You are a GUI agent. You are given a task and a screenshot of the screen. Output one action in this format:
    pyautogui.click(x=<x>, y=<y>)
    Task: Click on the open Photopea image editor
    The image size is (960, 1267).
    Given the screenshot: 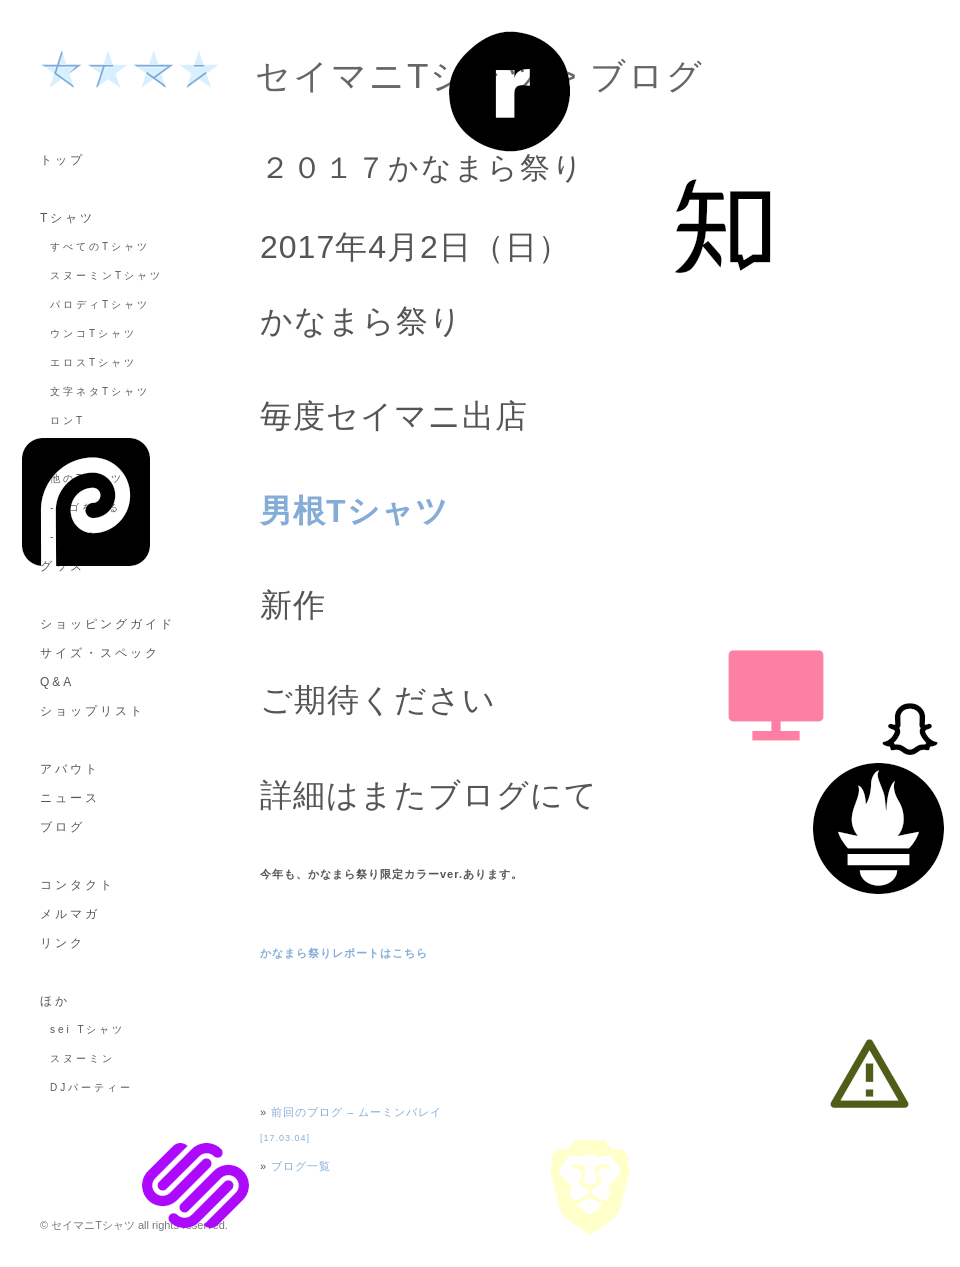 What is the action you would take?
    pyautogui.click(x=86, y=502)
    